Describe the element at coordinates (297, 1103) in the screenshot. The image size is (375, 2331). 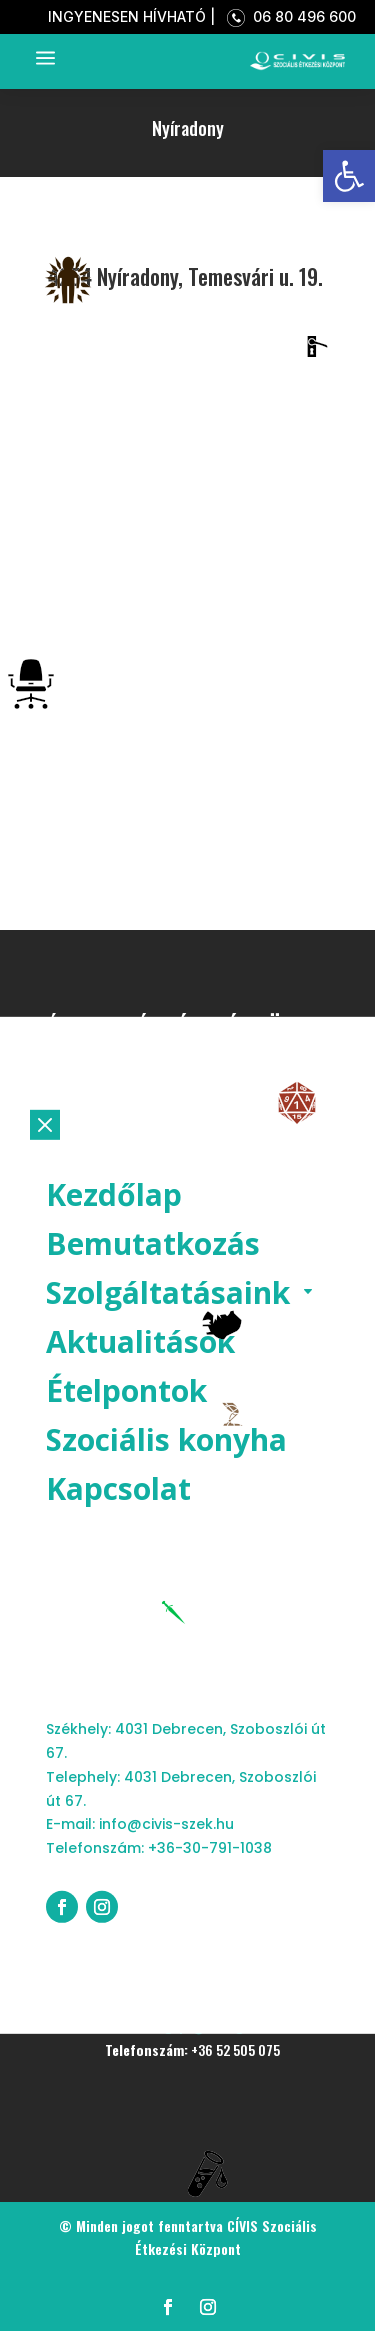
I see `roll a d20 die` at that location.